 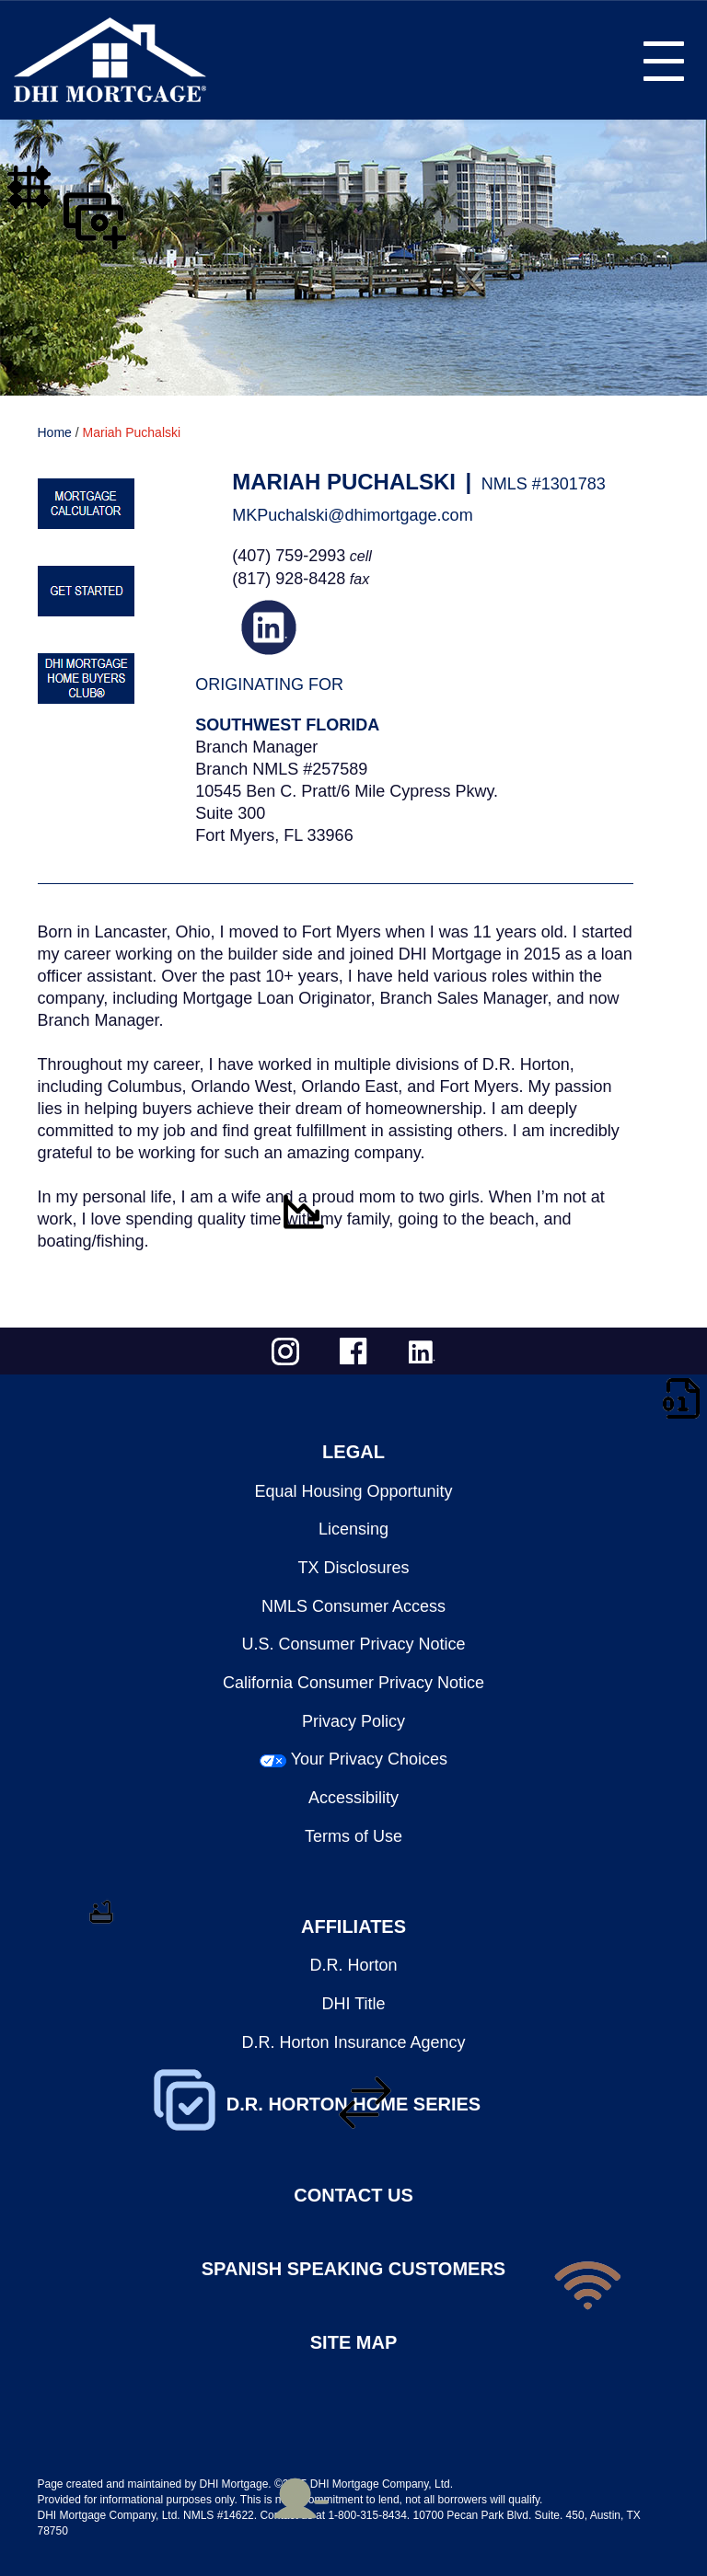 I want to click on content copied successfully to clipboard, so click(x=184, y=2099).